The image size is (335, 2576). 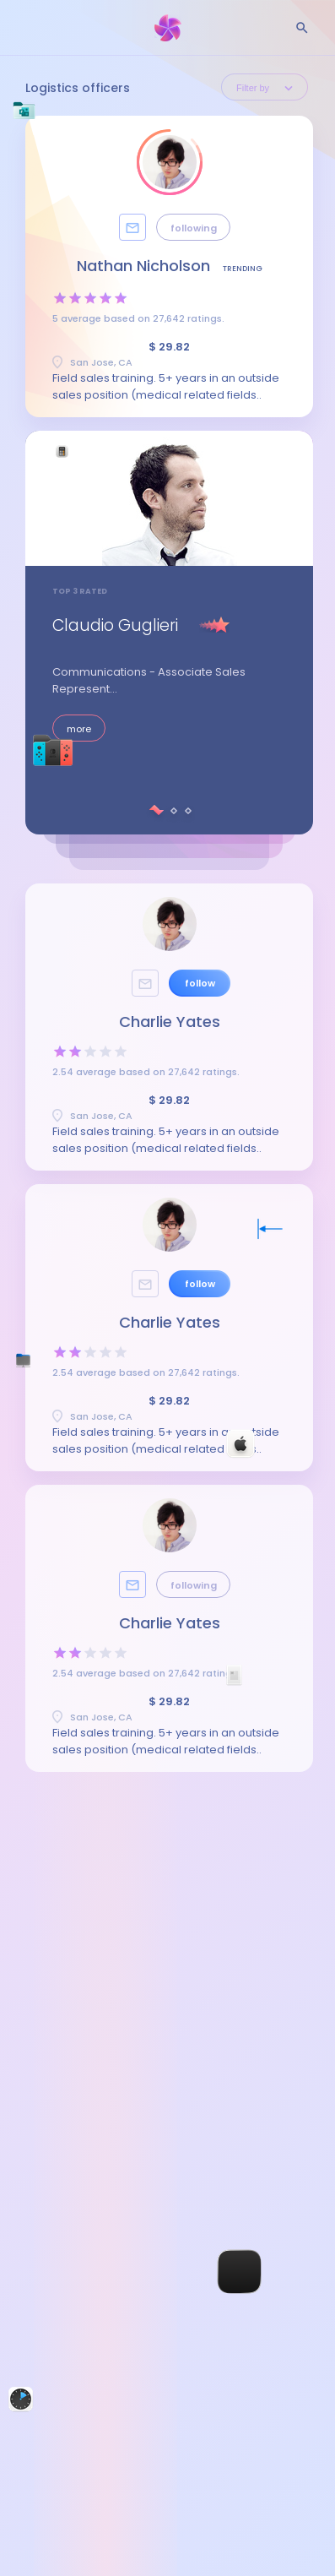 What do you see at coordinates (239, 2271) in the screenshot?
I see `blank app icon template for customization` at bounding box center [239, 2271].